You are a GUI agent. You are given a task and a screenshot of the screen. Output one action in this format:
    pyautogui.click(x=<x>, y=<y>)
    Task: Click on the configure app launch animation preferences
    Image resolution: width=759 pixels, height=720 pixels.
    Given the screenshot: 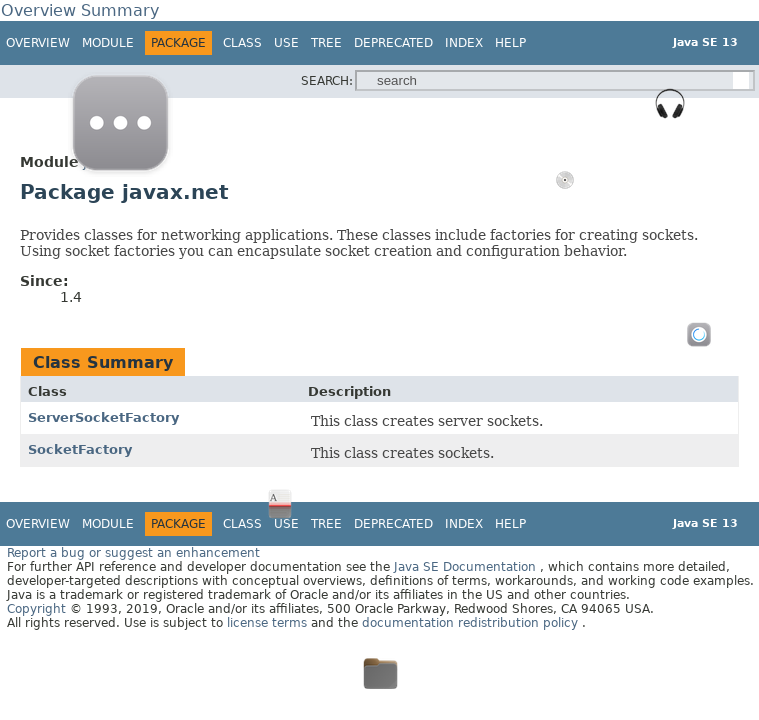 What is the action you would take?
    pyautogui.click(x=699, y=335)
    